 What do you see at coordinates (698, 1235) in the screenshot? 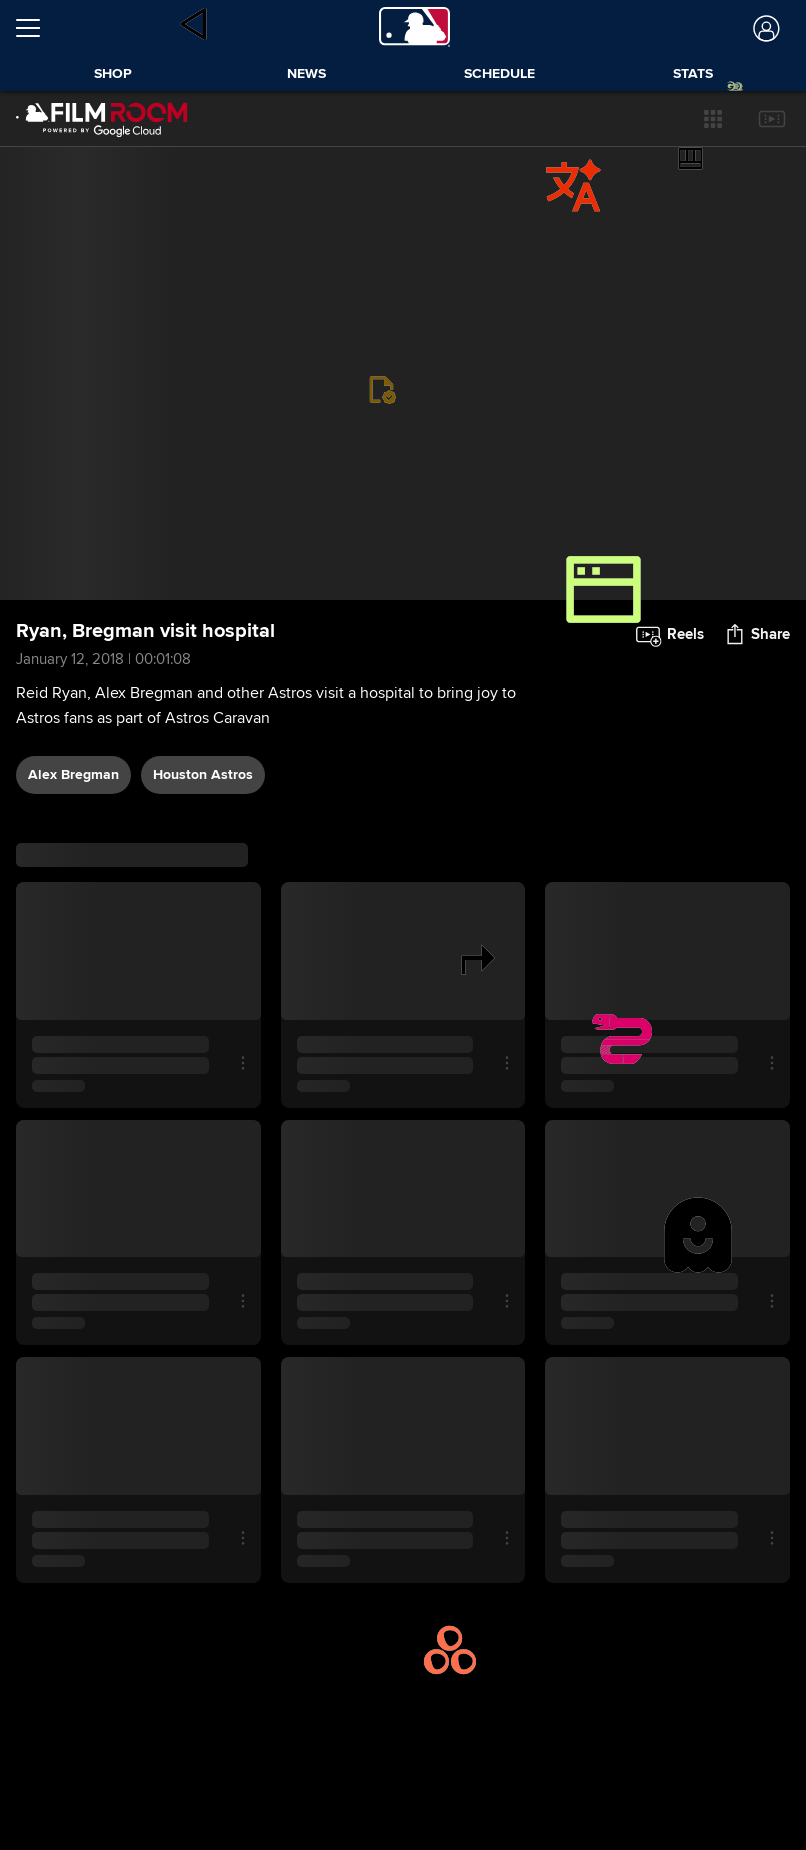
I see `friendly ghost avatar or profile icon` at bounding box center [698, 1235].